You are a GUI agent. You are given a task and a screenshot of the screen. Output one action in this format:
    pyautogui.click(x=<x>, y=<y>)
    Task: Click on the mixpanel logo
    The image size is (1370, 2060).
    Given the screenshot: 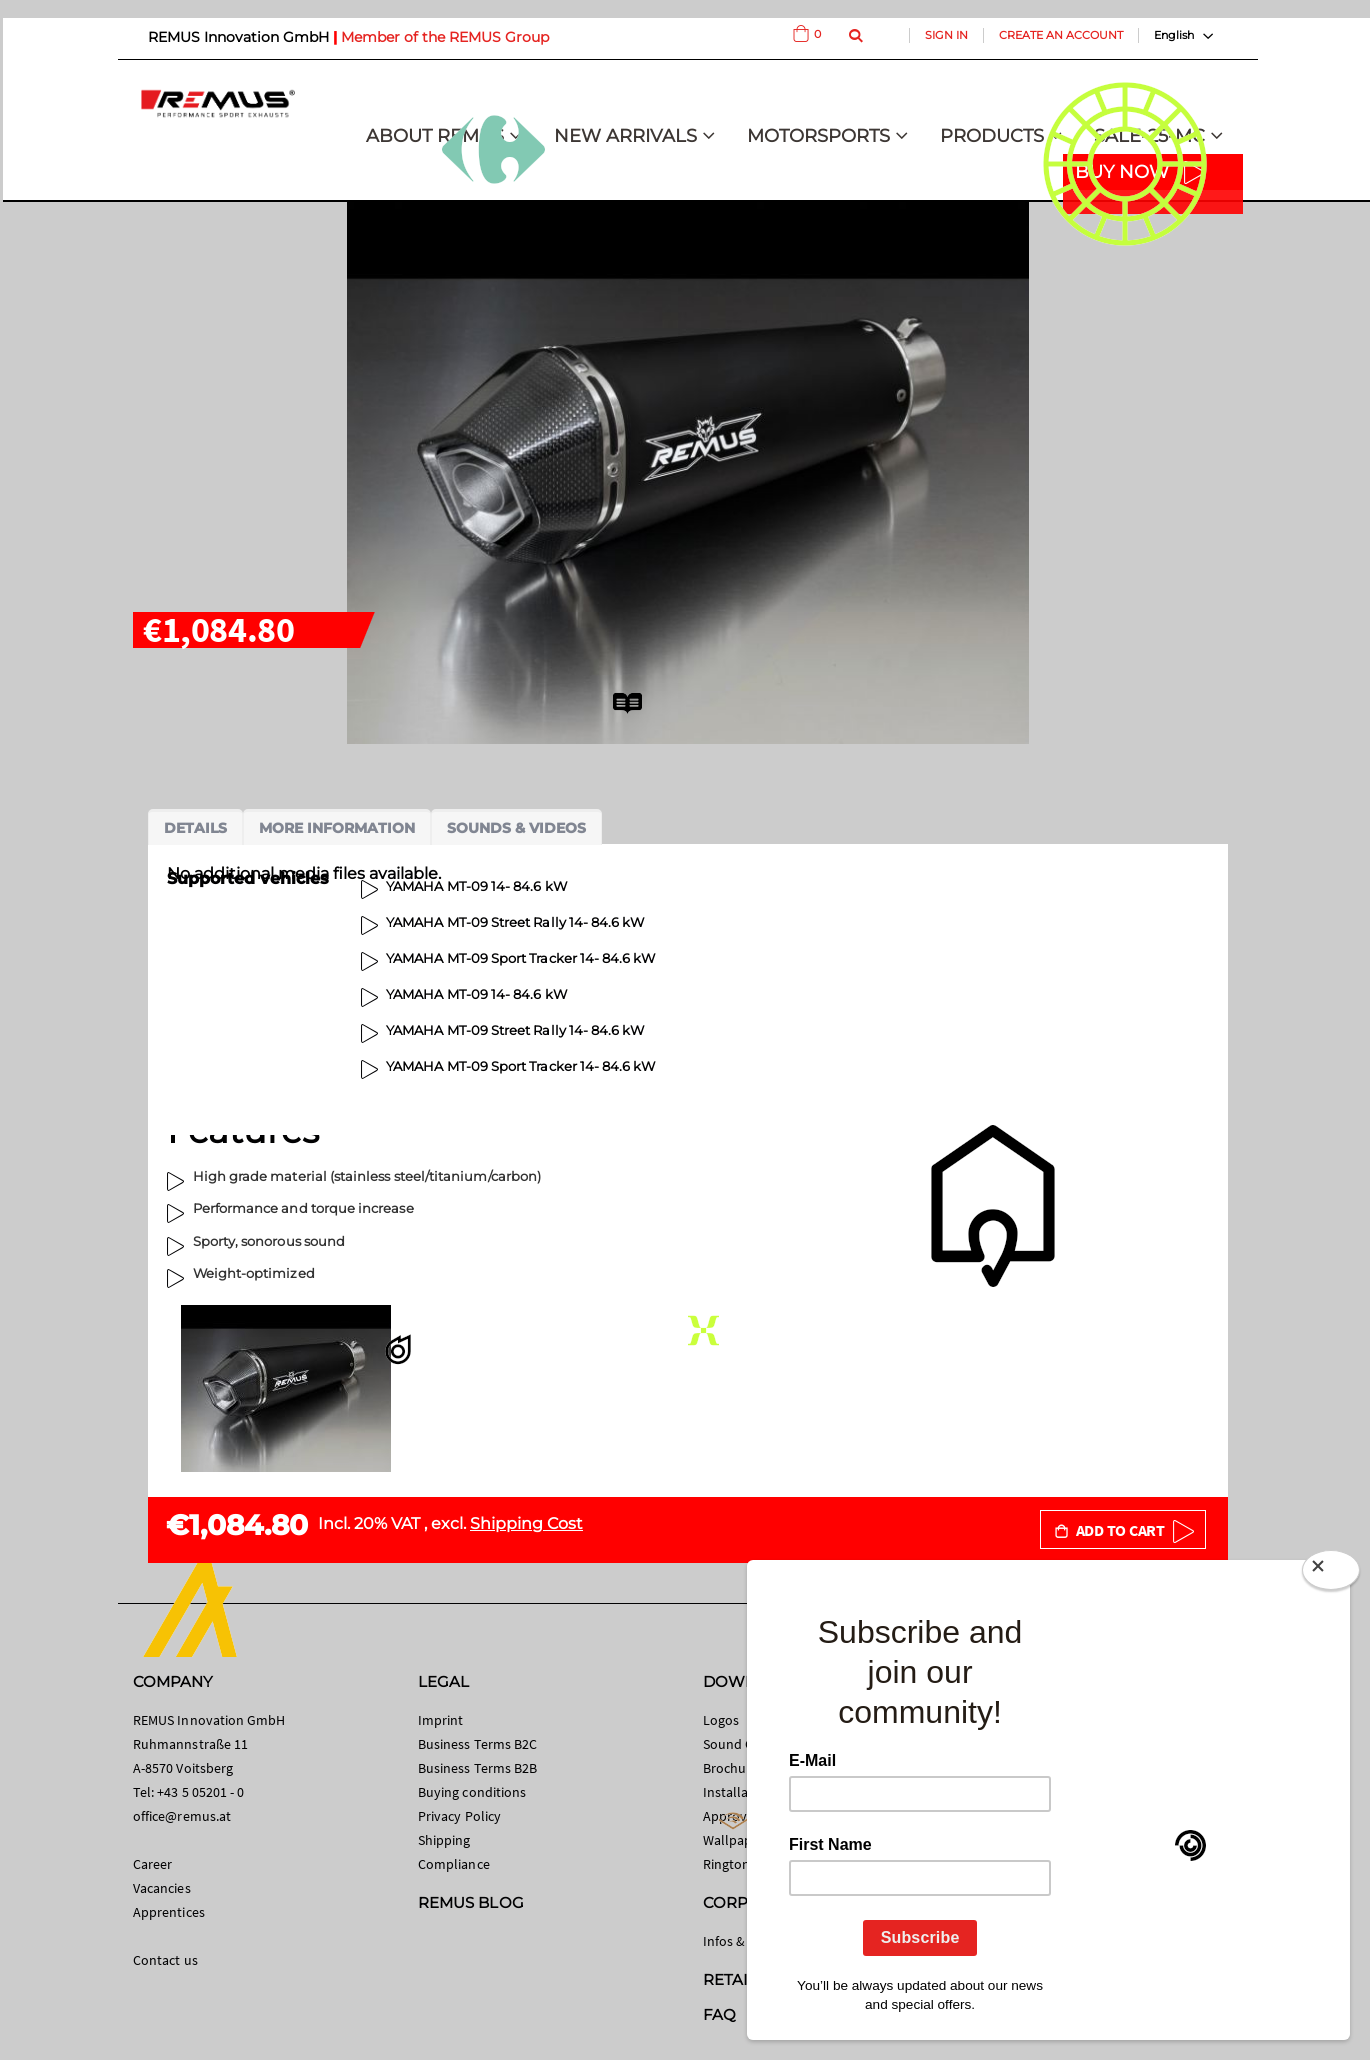 What is the action you would take?
    pyautogui.click(x=703, y=1330)
    